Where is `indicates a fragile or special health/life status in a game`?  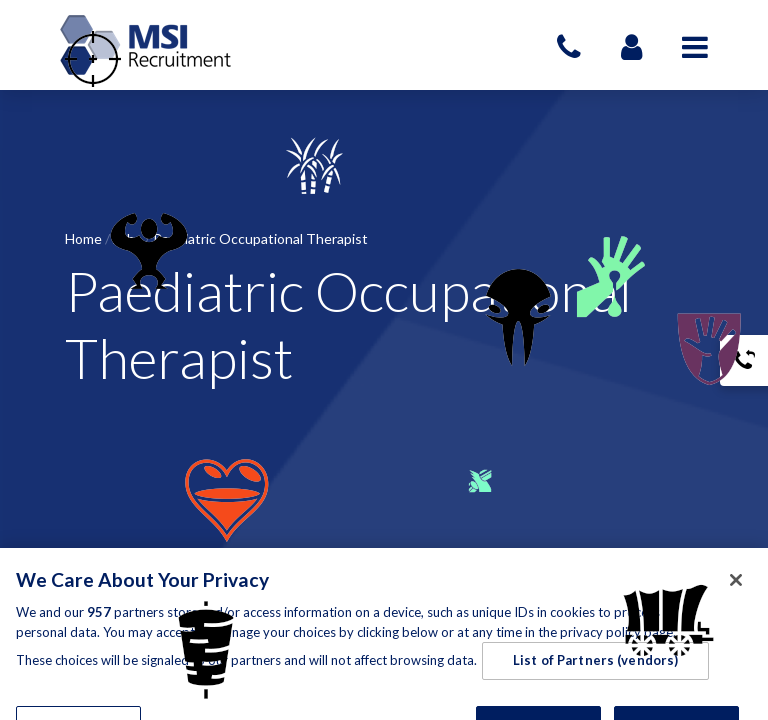 indicates a fragile or special health/life status in a game is located at coordinates (226, 500).